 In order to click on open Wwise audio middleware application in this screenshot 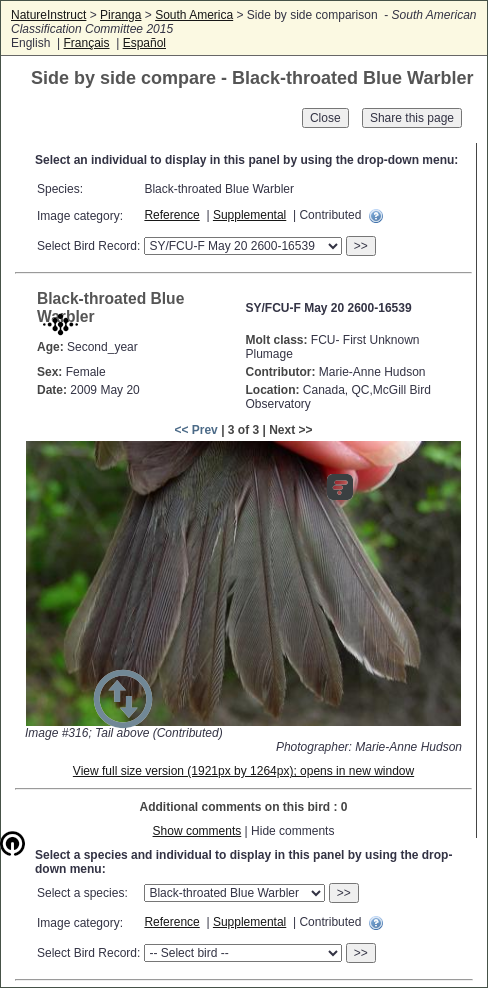, I will do `click(60, 324)`.